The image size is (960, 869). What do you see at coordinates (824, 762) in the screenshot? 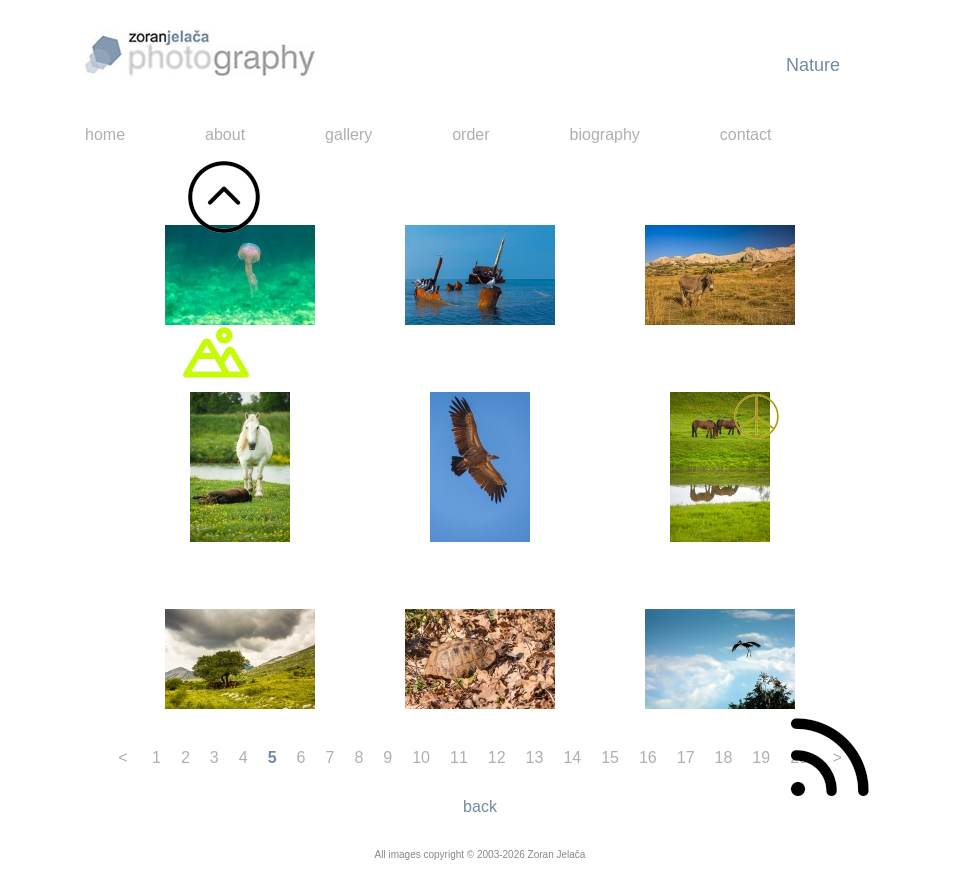
I see `subscribe to RSS feed` at bounding box center [824, 762].